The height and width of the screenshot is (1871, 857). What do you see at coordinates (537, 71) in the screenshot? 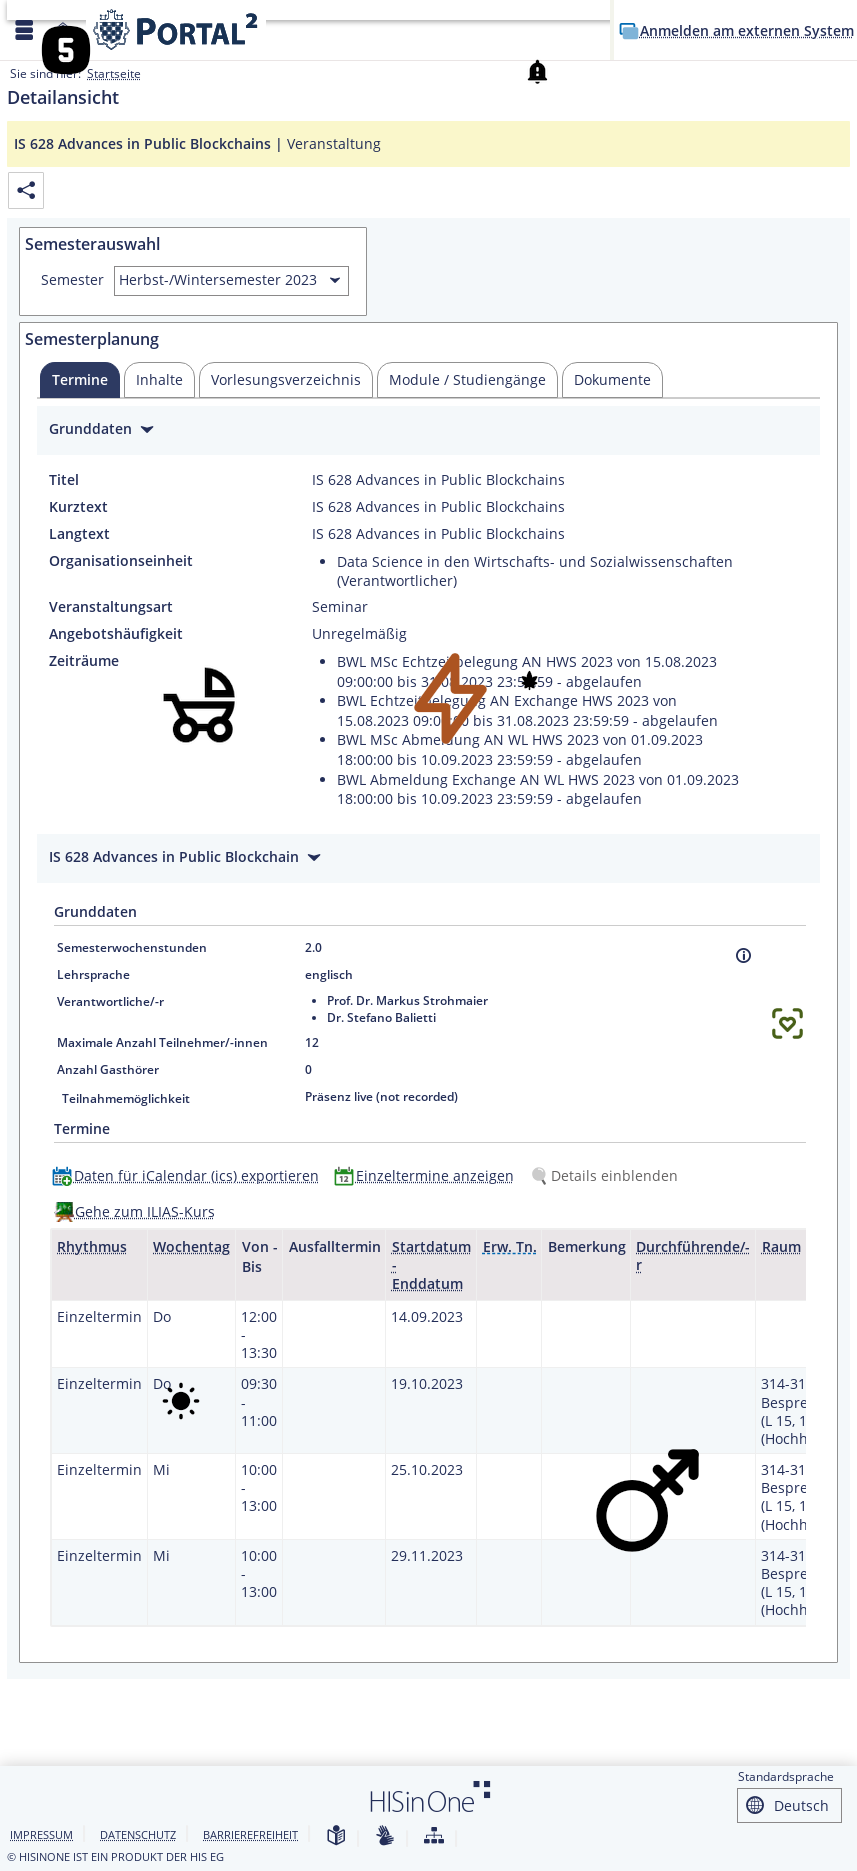
I see `important notification requiring attention` at bounding box center [537, 71].